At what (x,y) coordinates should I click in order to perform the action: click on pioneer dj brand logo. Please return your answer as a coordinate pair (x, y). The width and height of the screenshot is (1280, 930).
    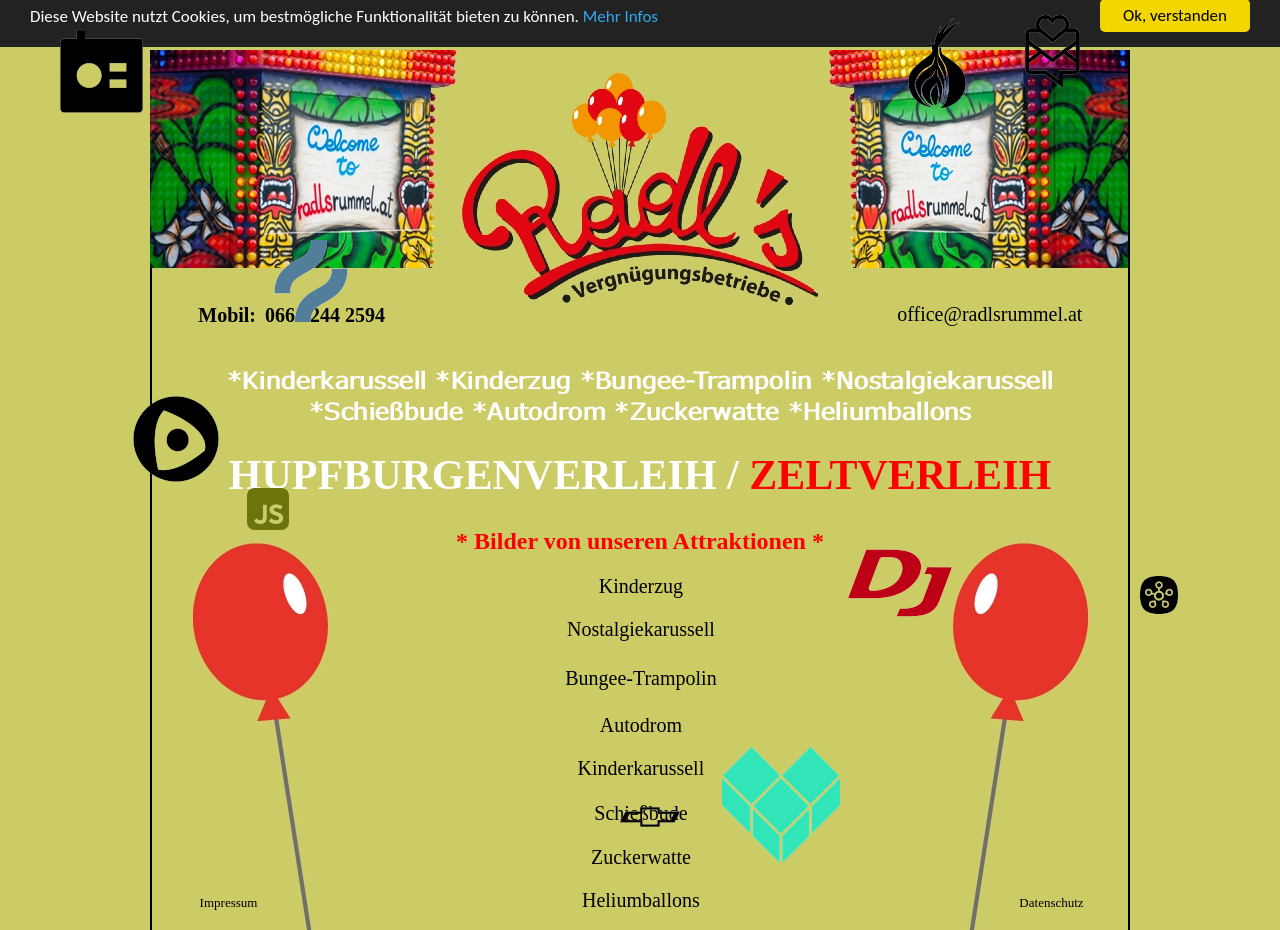
    Looking at the image, I should click on (900, 583).